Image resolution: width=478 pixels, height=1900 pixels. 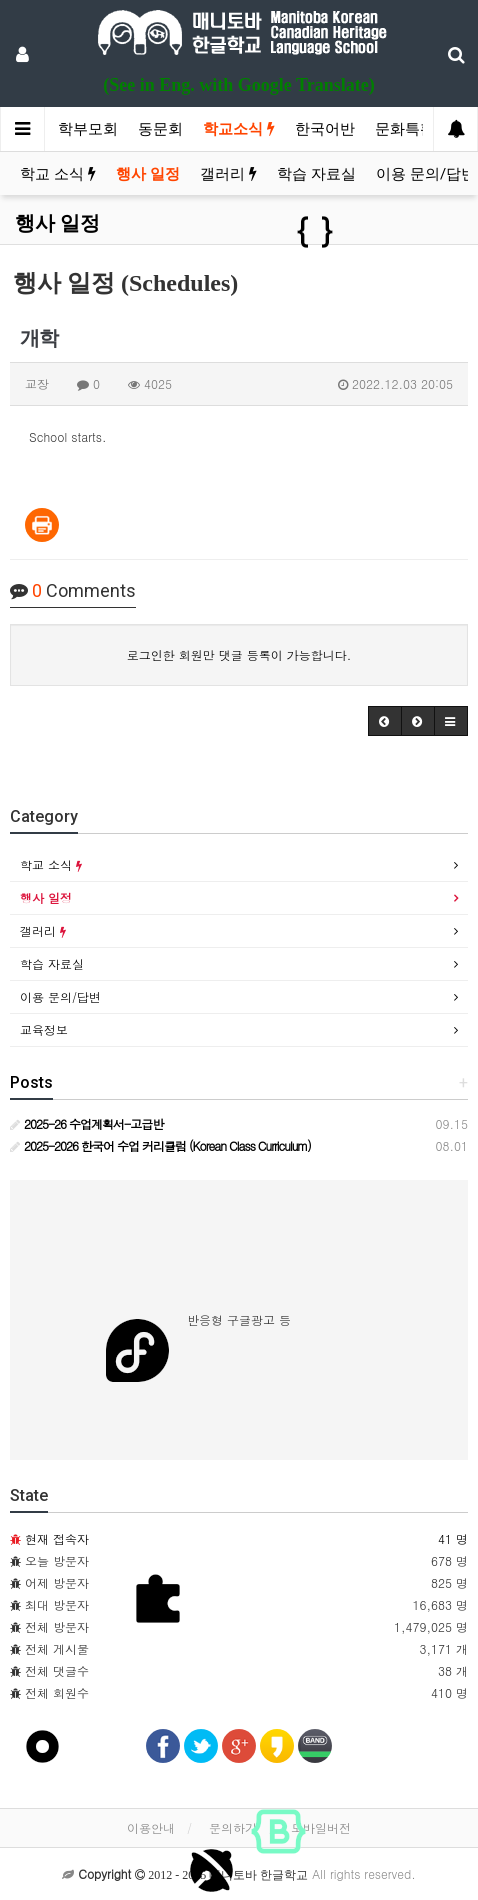 What do you see at coordinates (137, 1350) in the screenshot?
I see `Fedora Linux operating system logo` at bounding box center [137, 1350].